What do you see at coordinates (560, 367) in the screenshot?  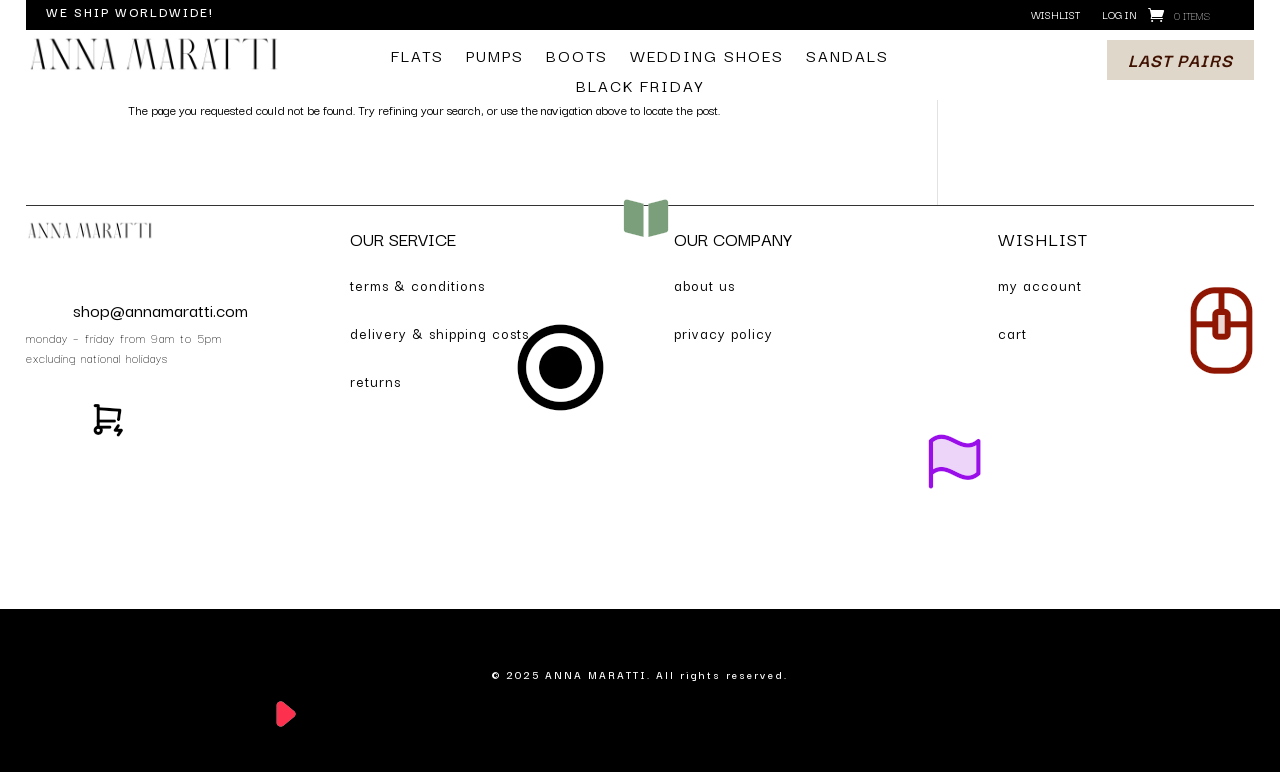 I see `selected radio button option` at bounding box center [560, 367].